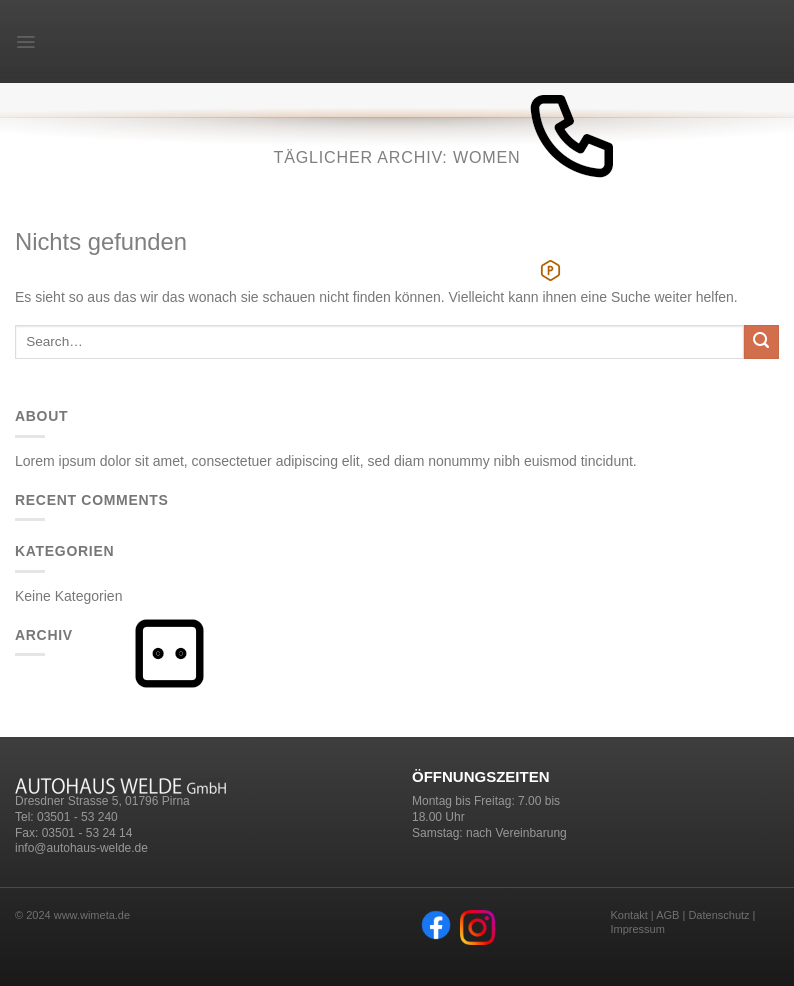 The image size is (794, 986). What do you see at coordinates (574, 134) in the screenshot?
I see `make a phone call` at bounding box center [574, 134].